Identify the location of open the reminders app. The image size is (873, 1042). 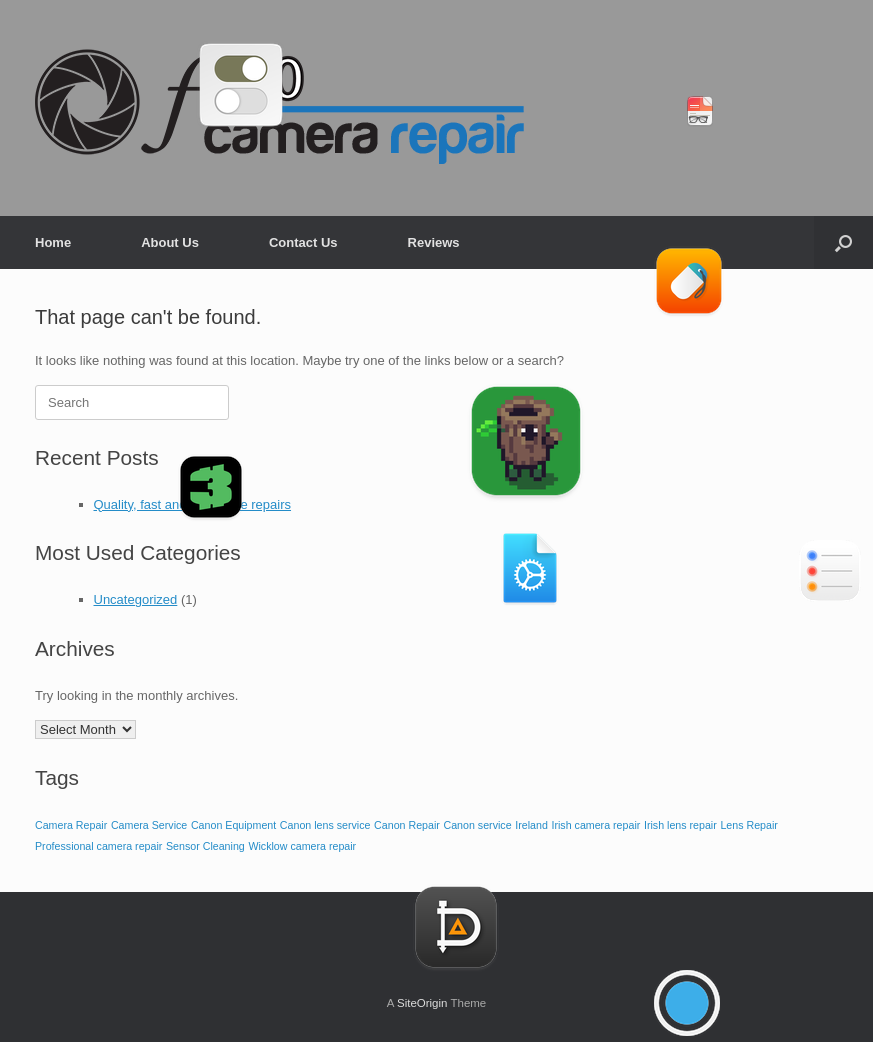
(830, 571).